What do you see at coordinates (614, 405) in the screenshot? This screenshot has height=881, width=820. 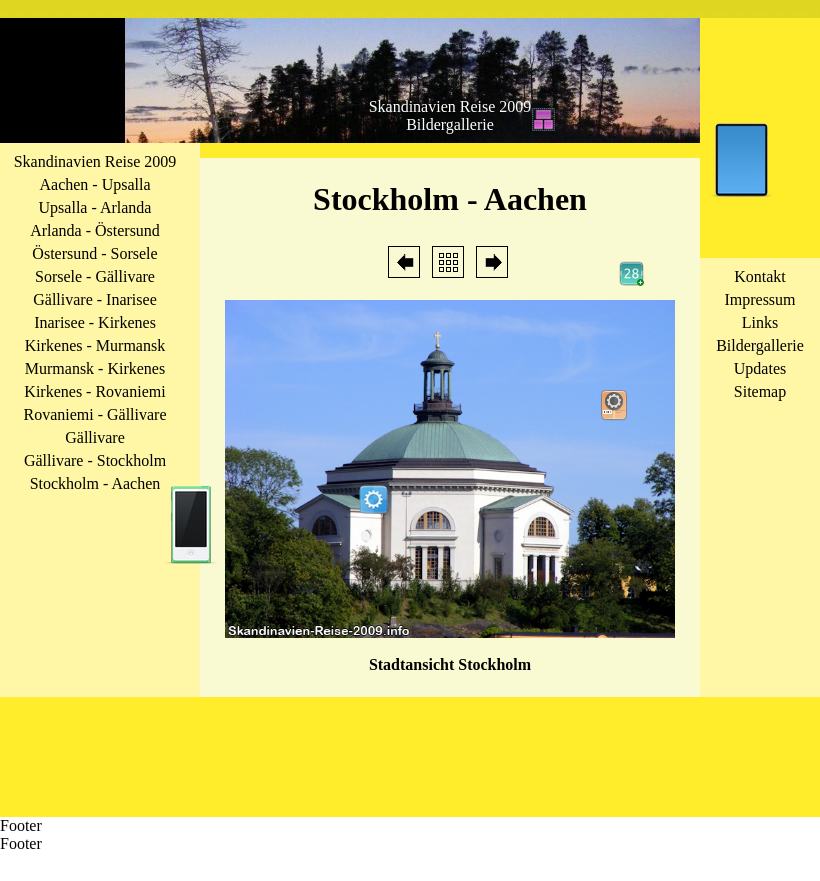 I see `software installation or package setup in progress` at bounding box center [614, 405].